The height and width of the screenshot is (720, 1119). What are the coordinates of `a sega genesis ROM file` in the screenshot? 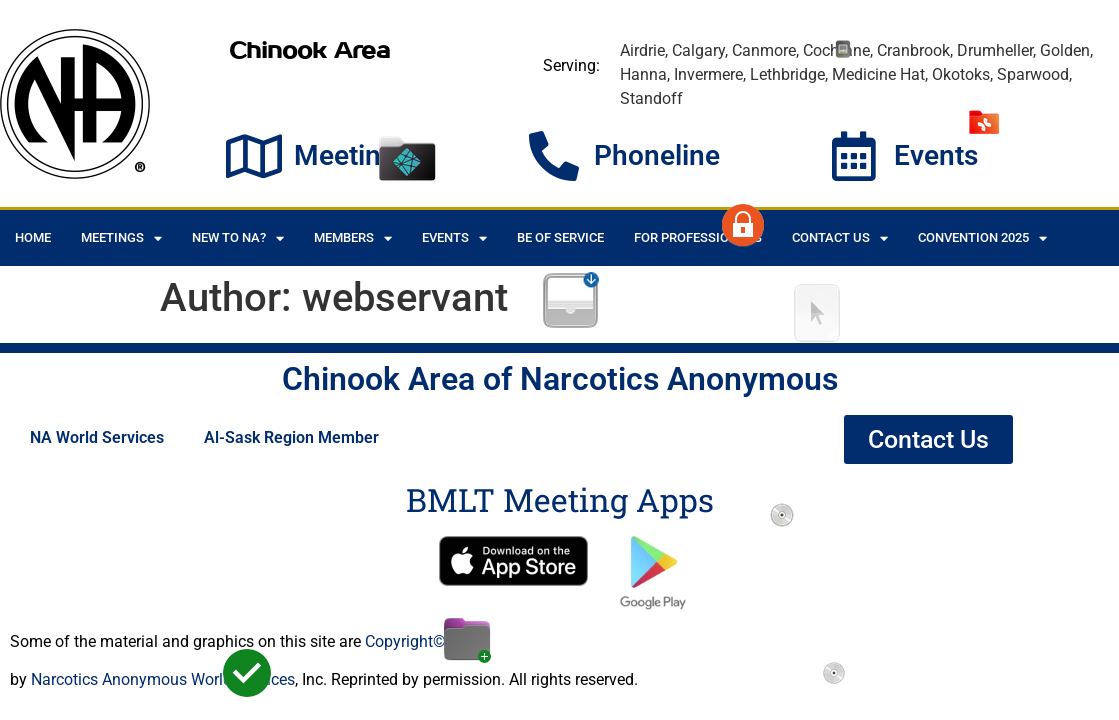 It's located at (843, 49).